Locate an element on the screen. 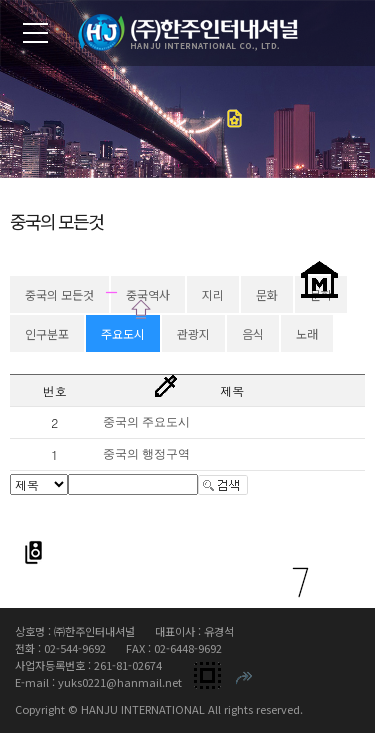 The width and height of the screenshot is (375, 733). indicates the number seven in a list or sequence is located at coordinates (300, 582).